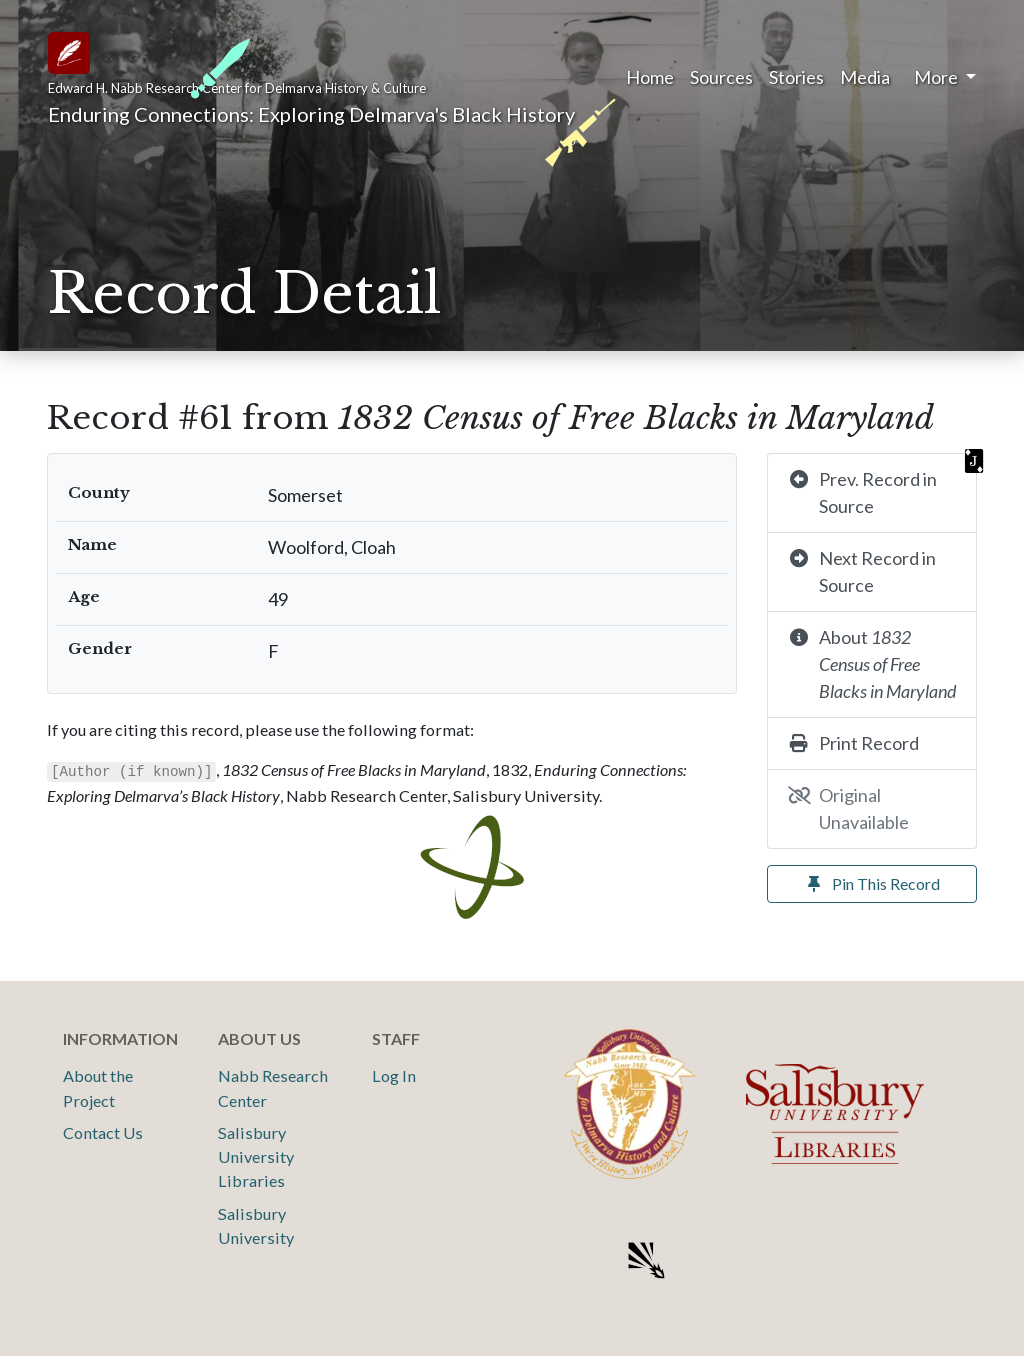  Describe the element at coordinates (580, 132) in the screenshot. I see `select the FN FAL rifle weapon` at that location.